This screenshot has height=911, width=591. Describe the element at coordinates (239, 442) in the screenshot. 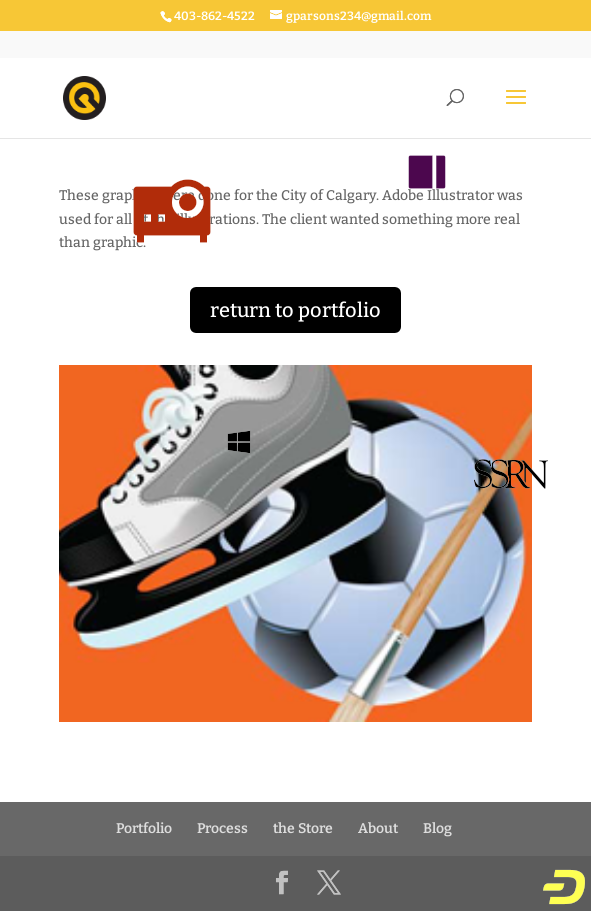

I see `open Windows application or settings` at that location.